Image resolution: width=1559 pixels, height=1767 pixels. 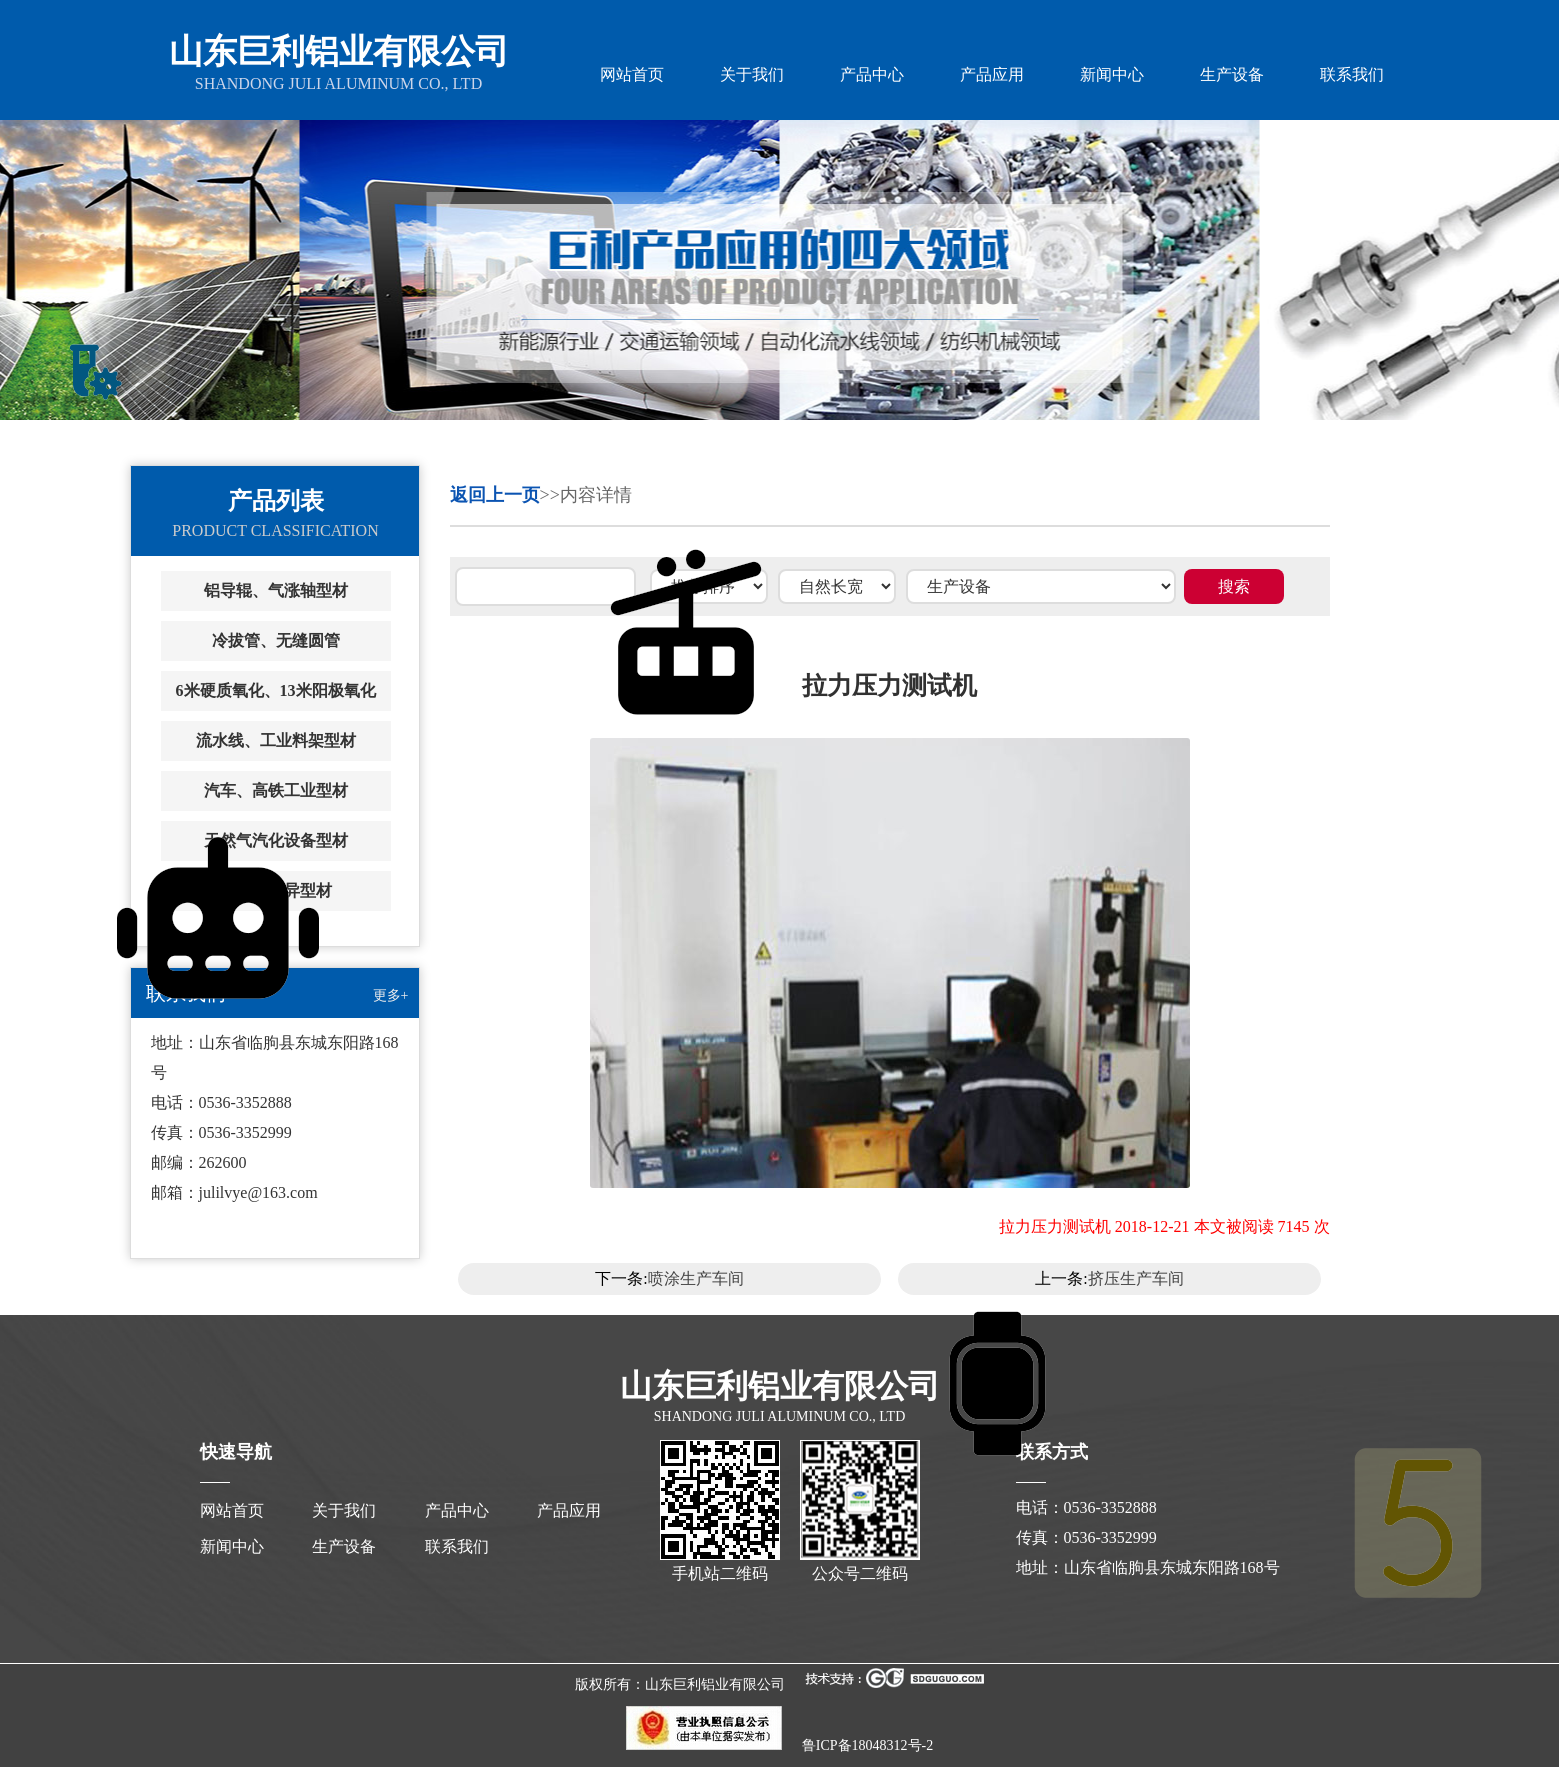 I want to click on access AI assistant or chatbot features, so click(x=218, y=928).